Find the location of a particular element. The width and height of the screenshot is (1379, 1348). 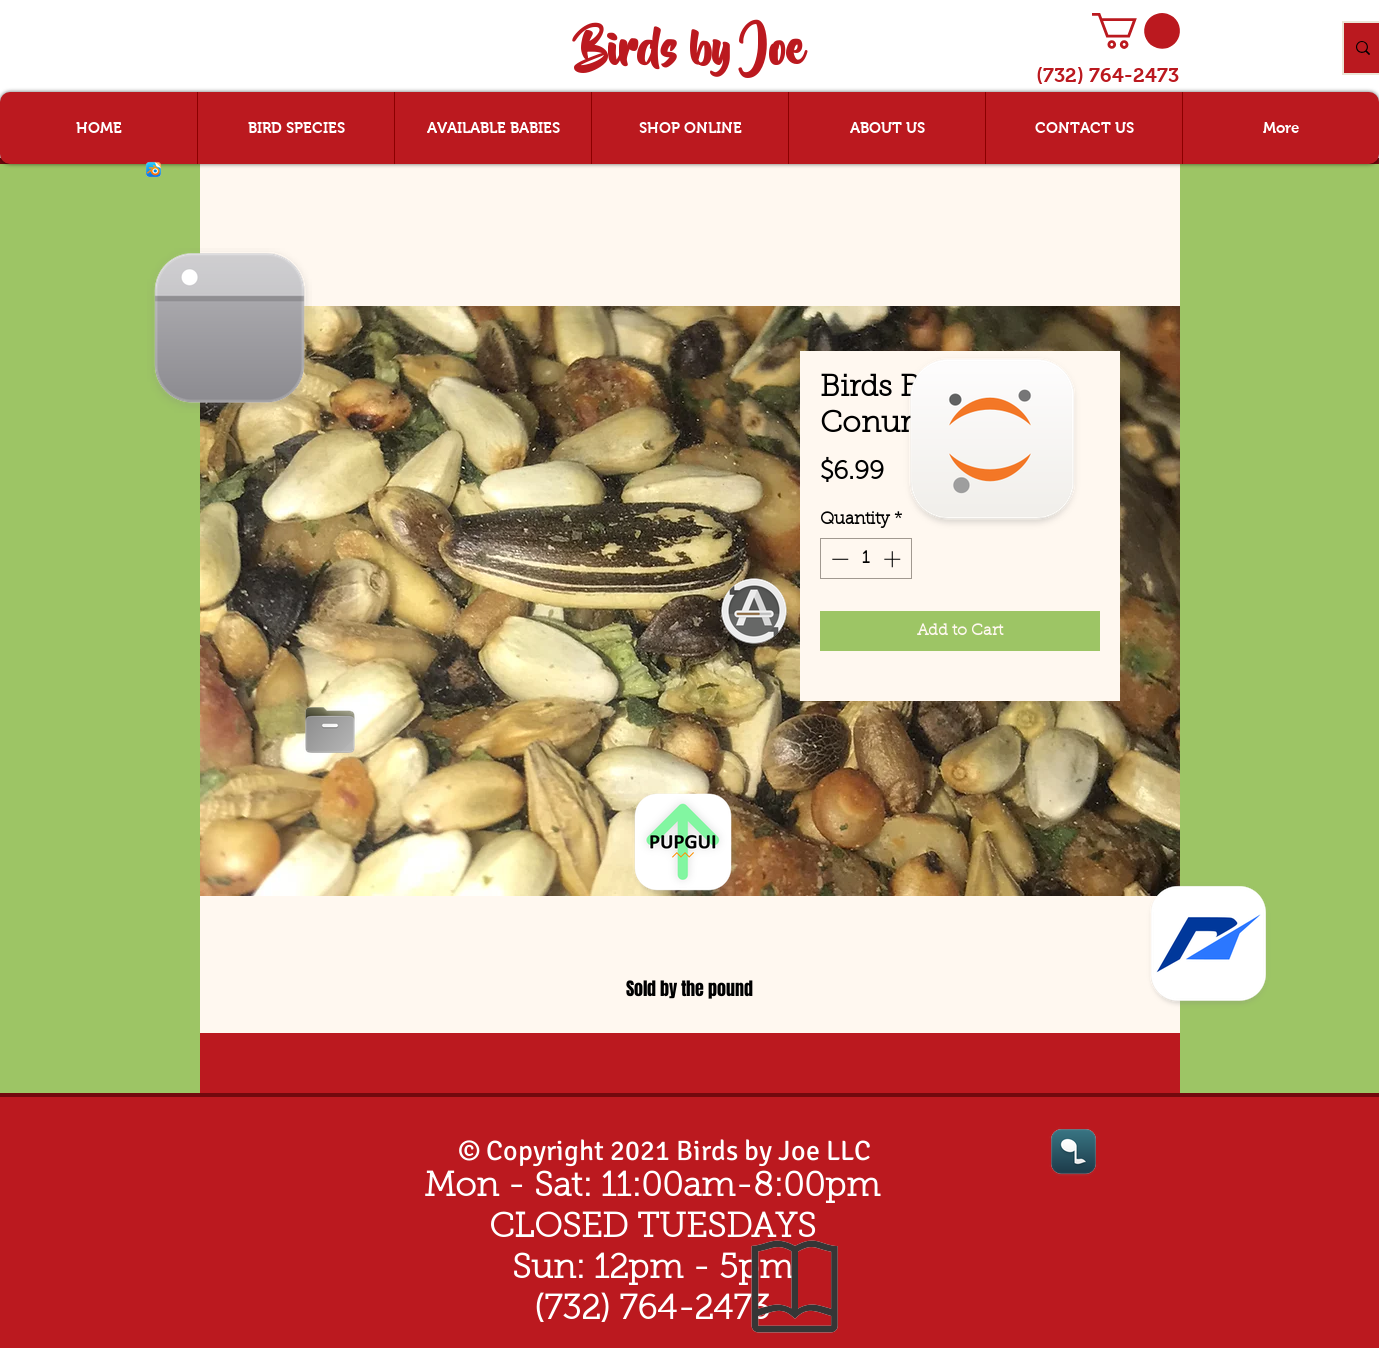

launch ProtonUp-Qt to manage Proton and Wine compatibility tools is located at coordinates (683, 842).